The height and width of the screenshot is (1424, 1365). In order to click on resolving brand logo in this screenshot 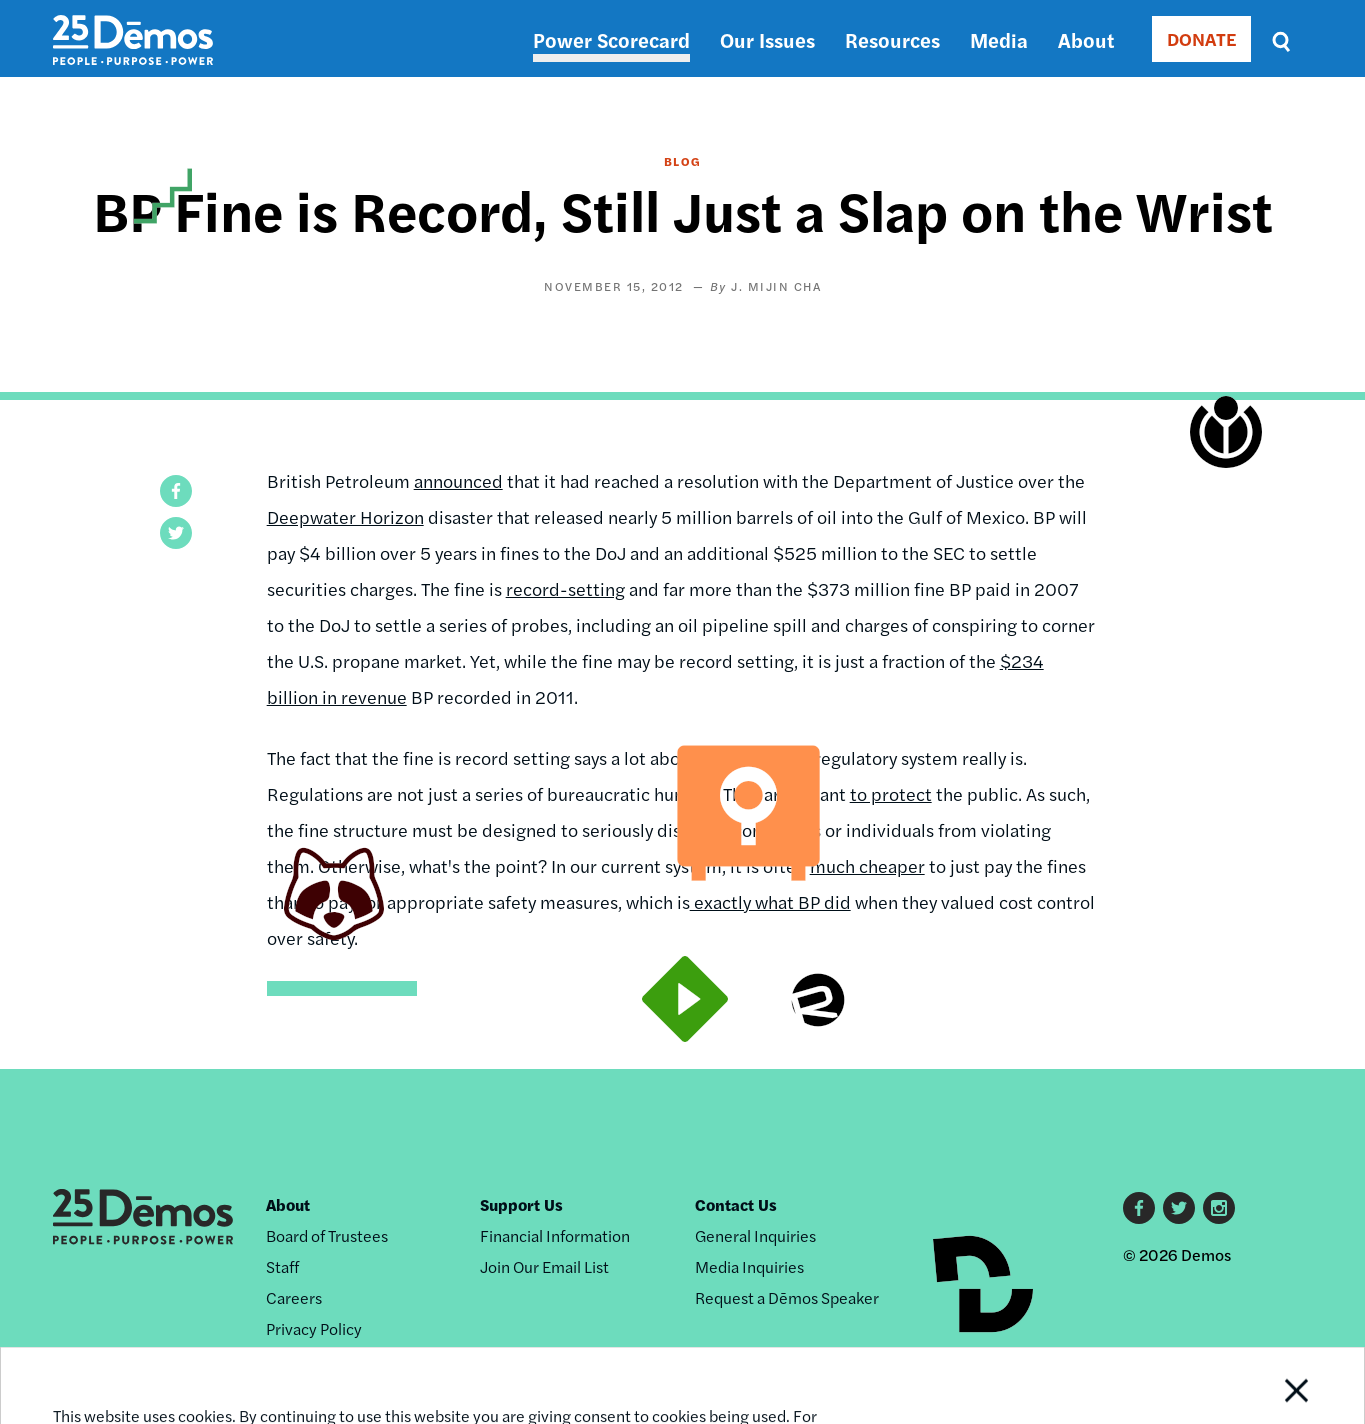, I will do `click(818, 1000)`.